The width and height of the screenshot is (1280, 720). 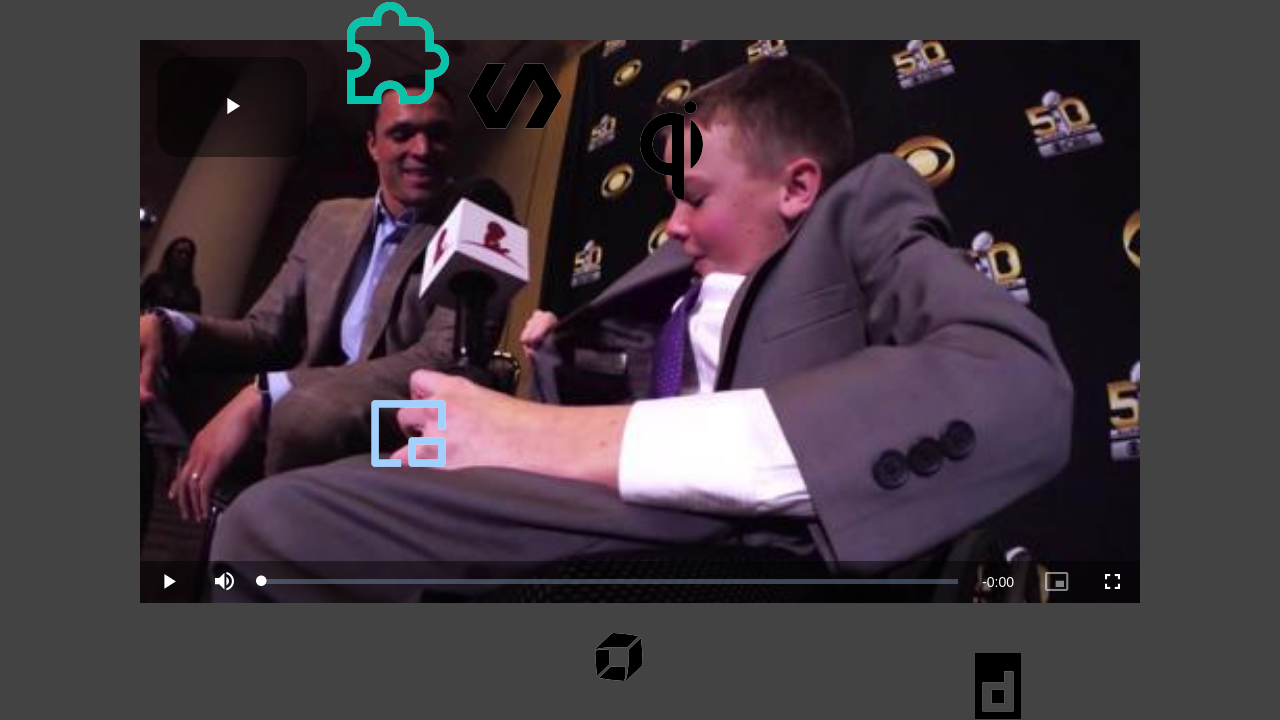 What do you see at coordinates (998, 686) in the screenshot?
I see `containerd container runtime logo` at bounding box center [998, 686].